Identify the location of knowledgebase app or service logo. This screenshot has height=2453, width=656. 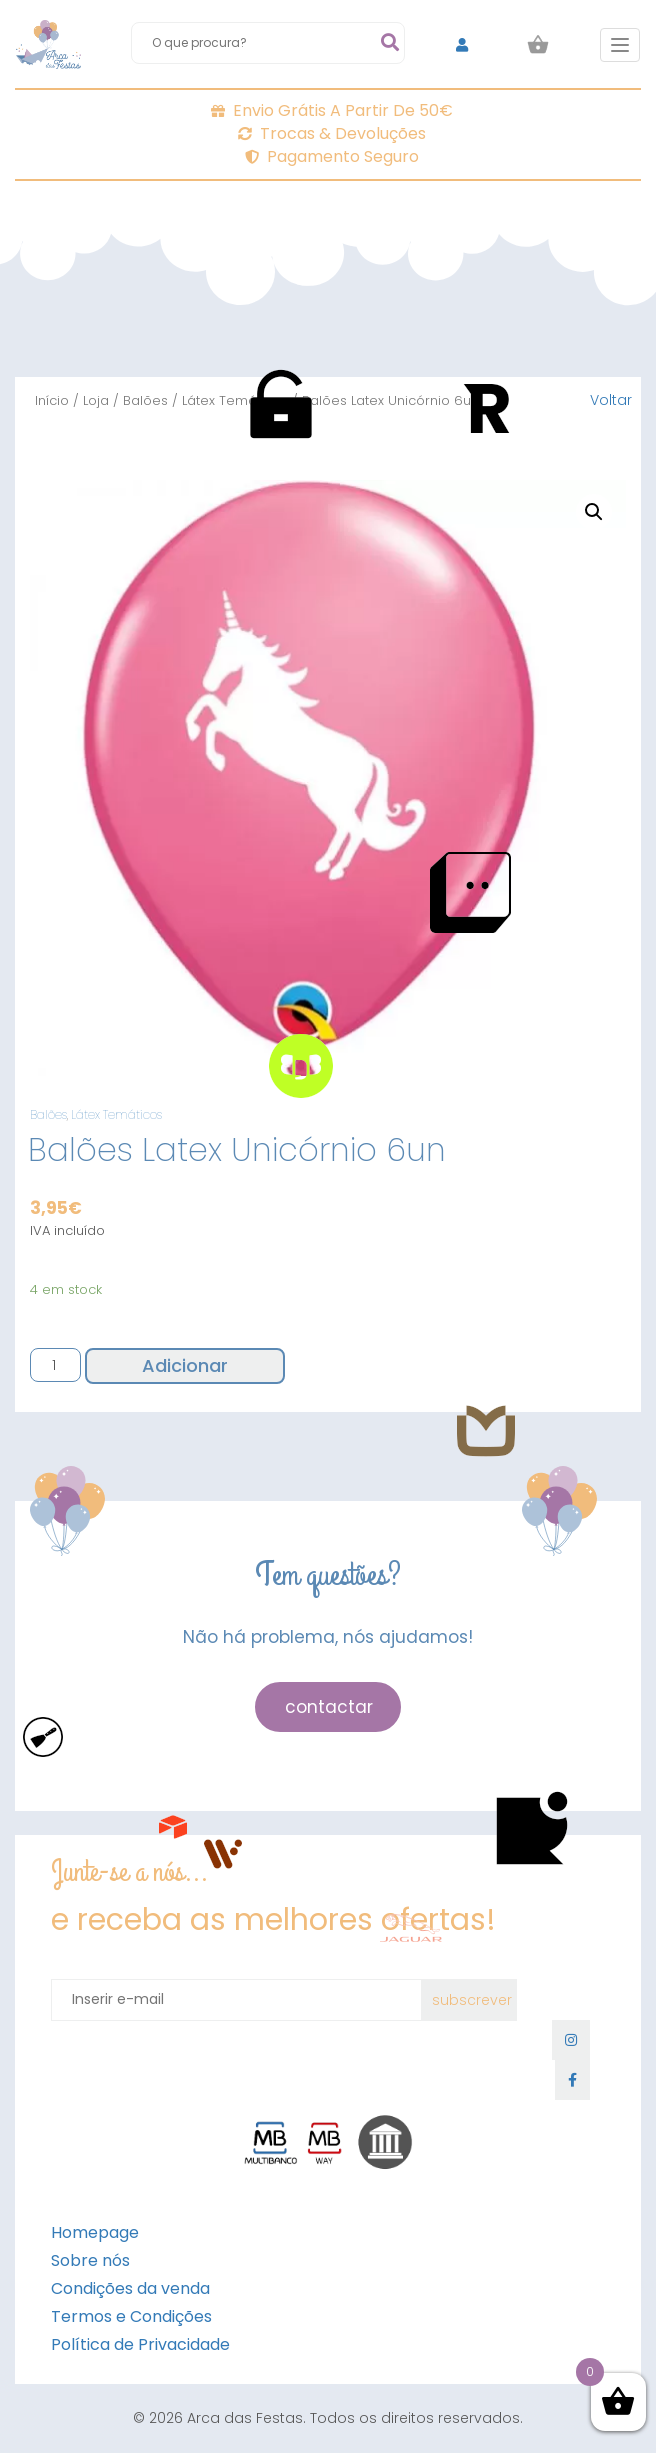
(486, 1431).